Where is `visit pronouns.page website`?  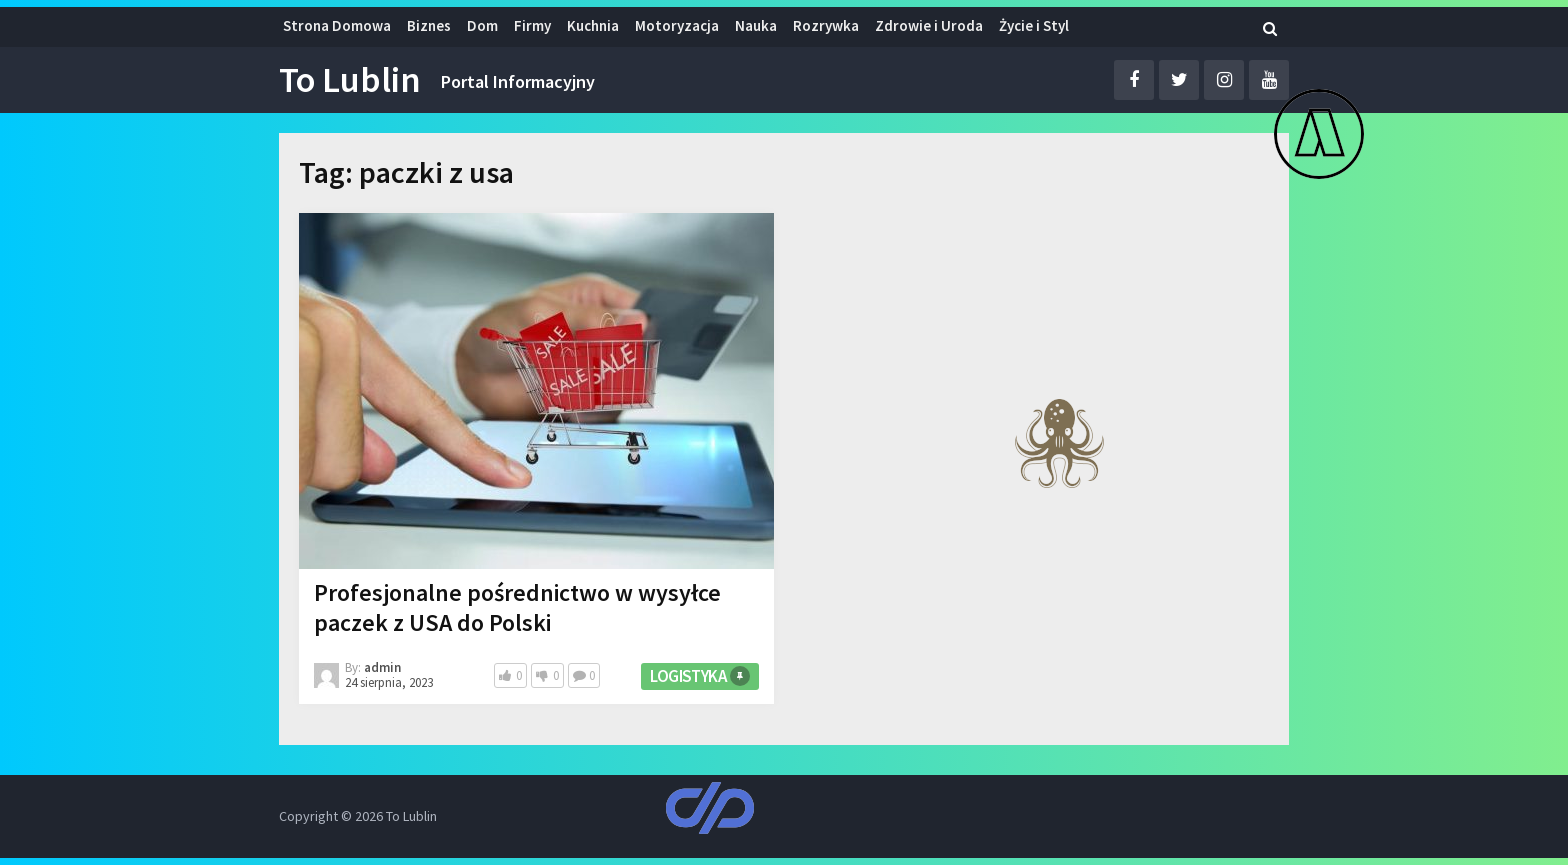 visit pronouns.page website is located at coordinates (710, 808).